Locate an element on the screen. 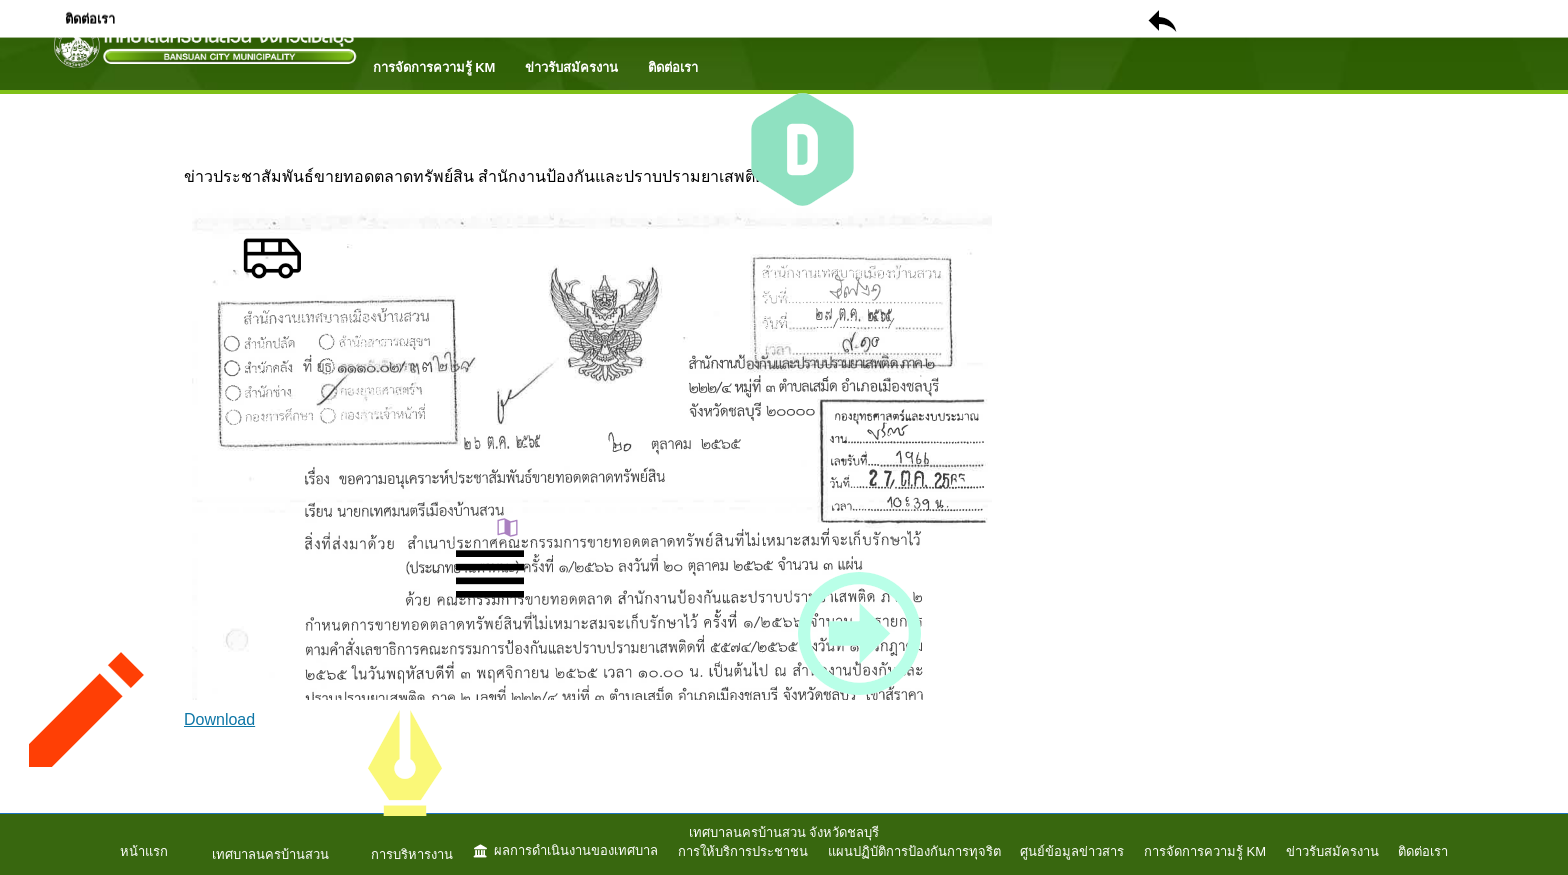 Image resolution: width=1568 pixels, height=875 pixels. track delivery or shipping status is located at coordinates (270, 257).